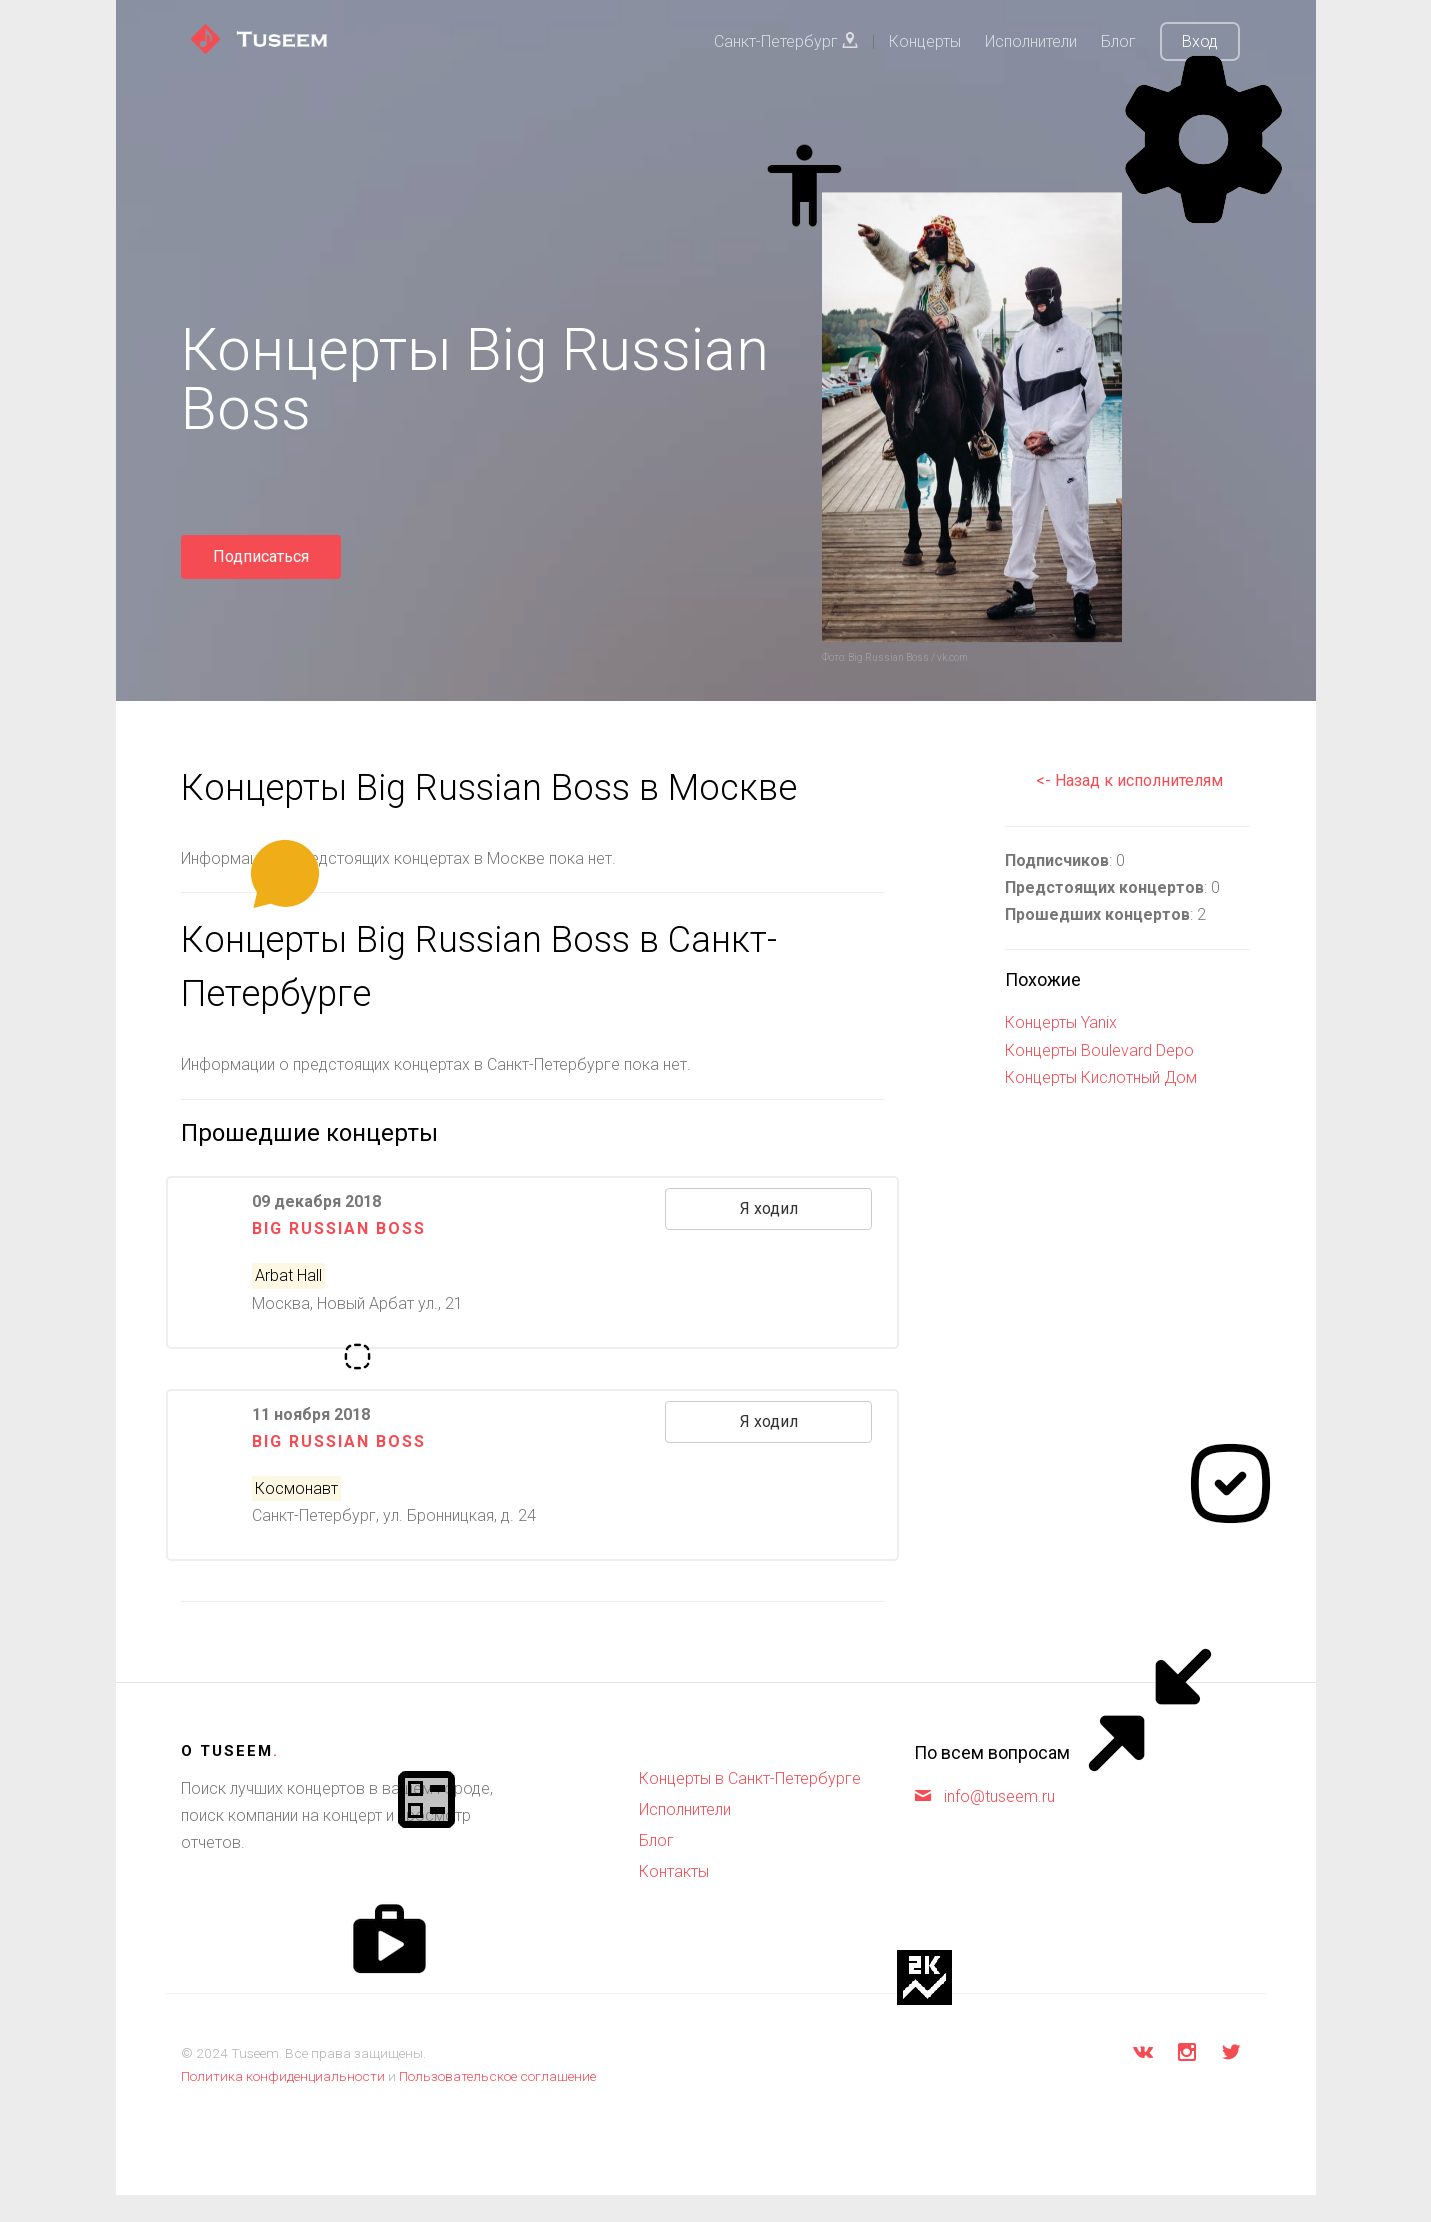 The height and width of the screenshot is (2222, 1431). What do you see at coordinates (285, 874) in the screenshot?
I see `open chat or messaging` at bounding box center [285, 874].